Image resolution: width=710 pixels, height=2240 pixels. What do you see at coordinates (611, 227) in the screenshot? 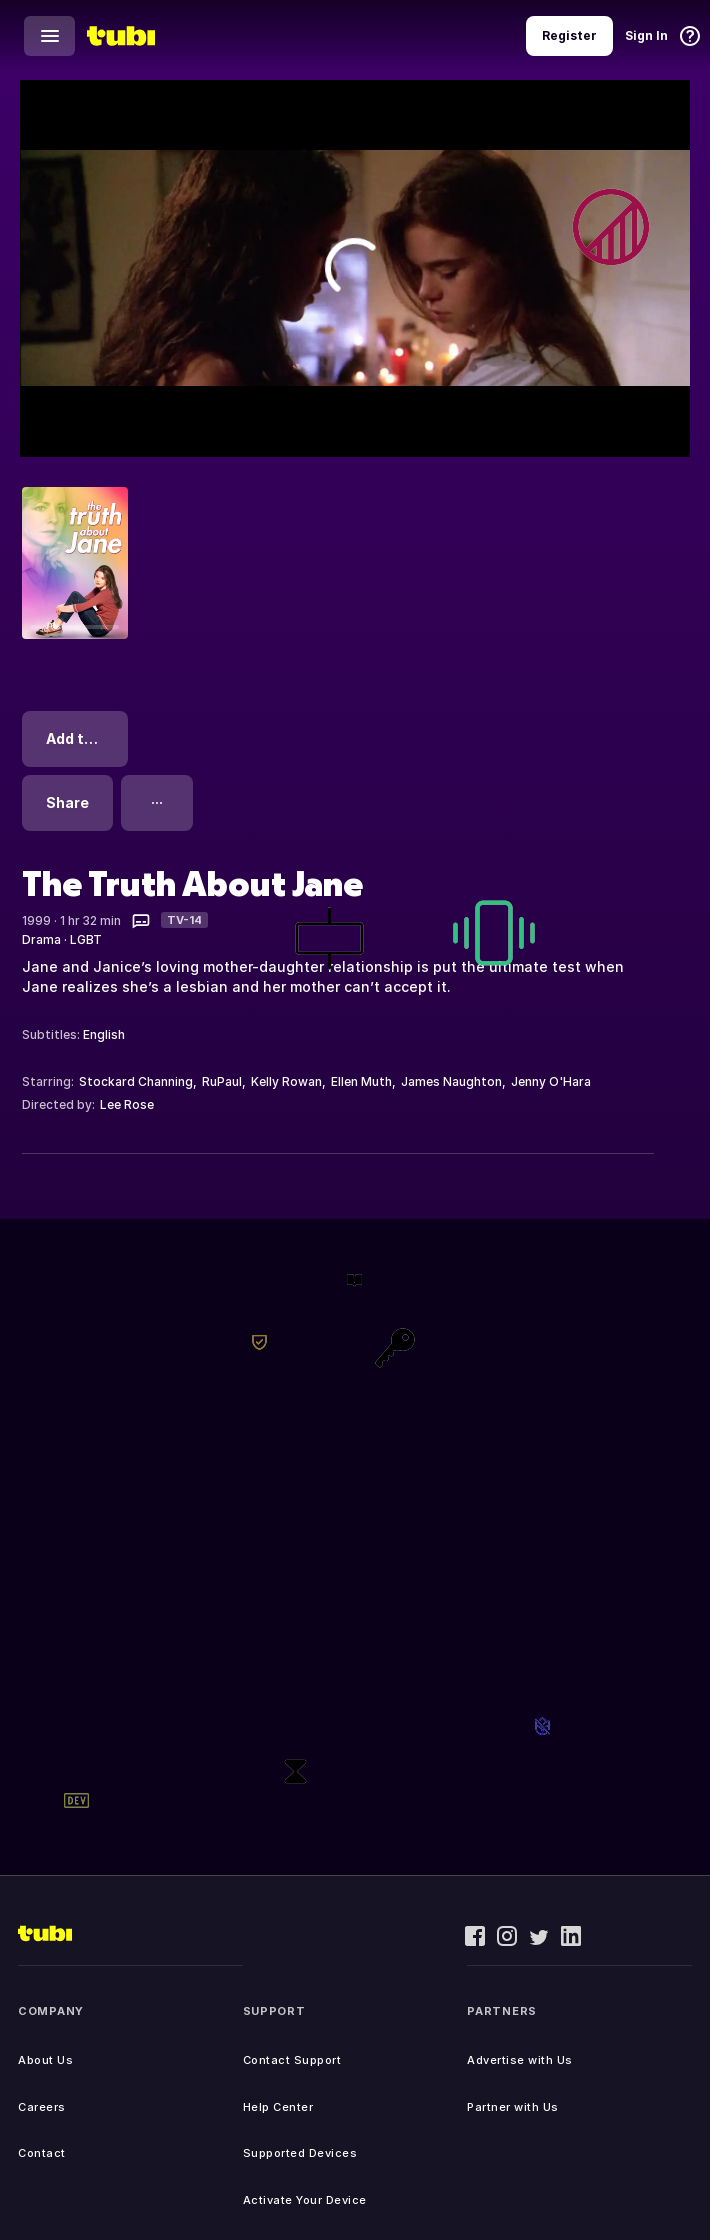
I see `adjust display contrast settings` at bounding box center [611, 227].